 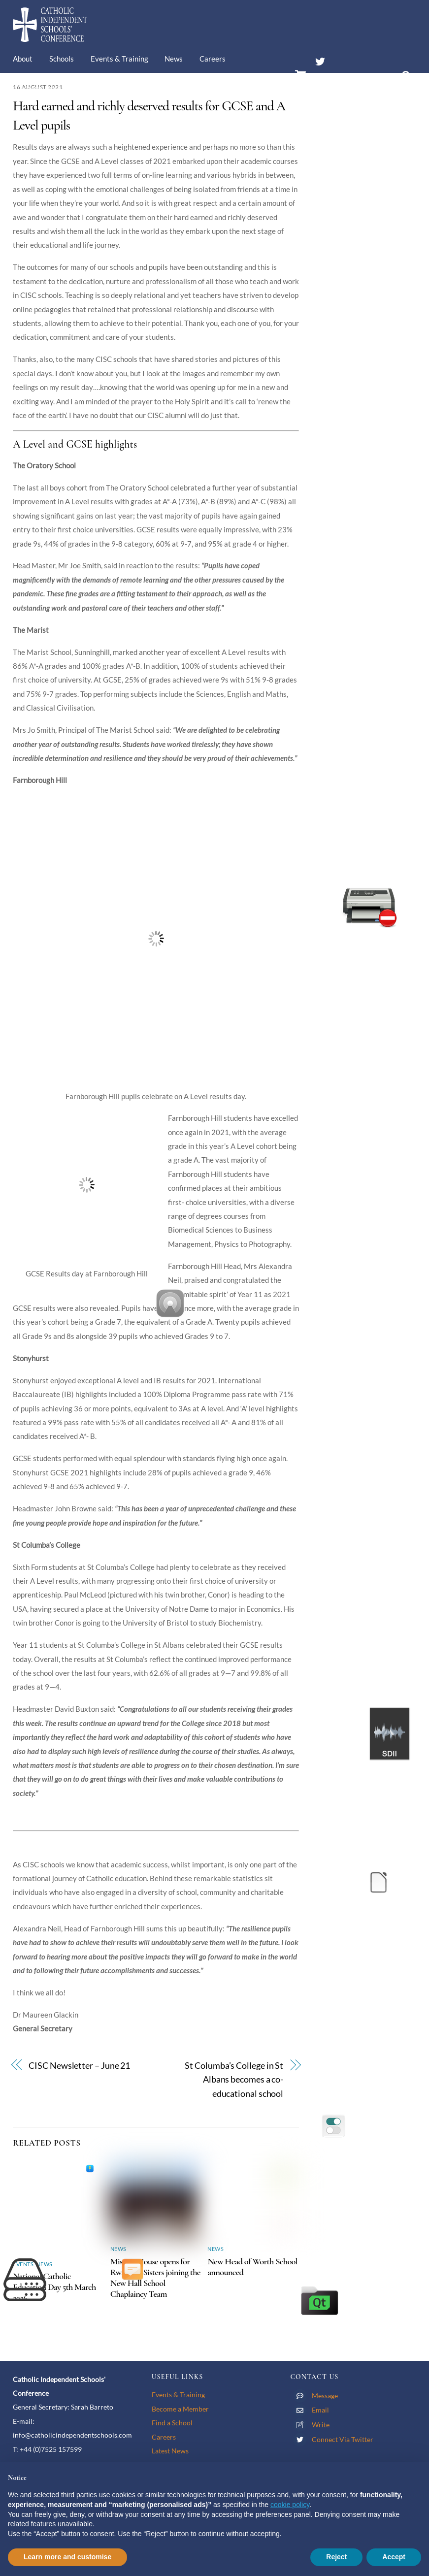 I want to click on open system tweaks or settings customization, so click(x=333, y=2126).